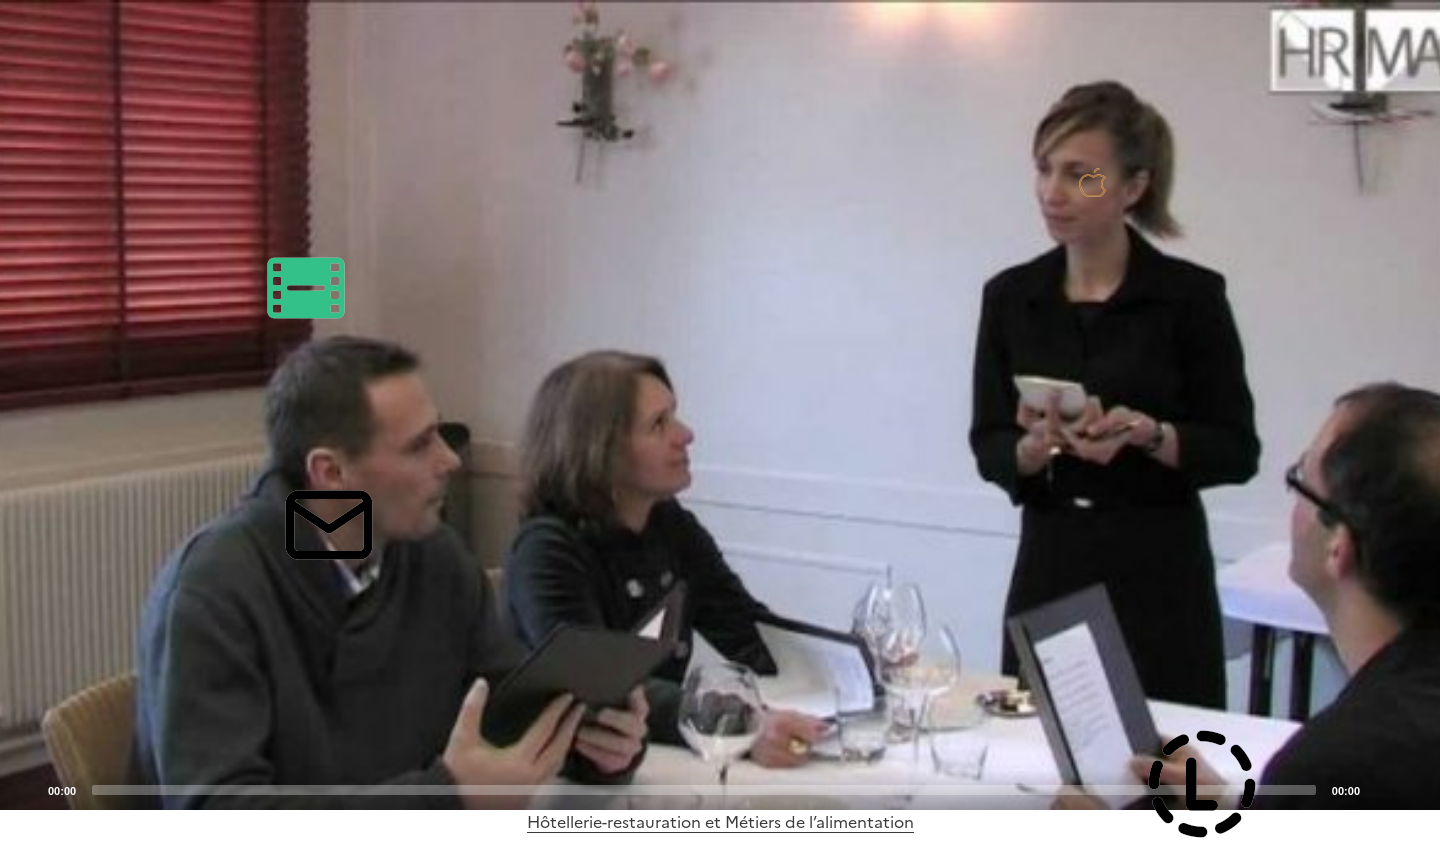  Describe the element at coordinates (306, 288) in the screenshot. I see `access video or film content` at that location.